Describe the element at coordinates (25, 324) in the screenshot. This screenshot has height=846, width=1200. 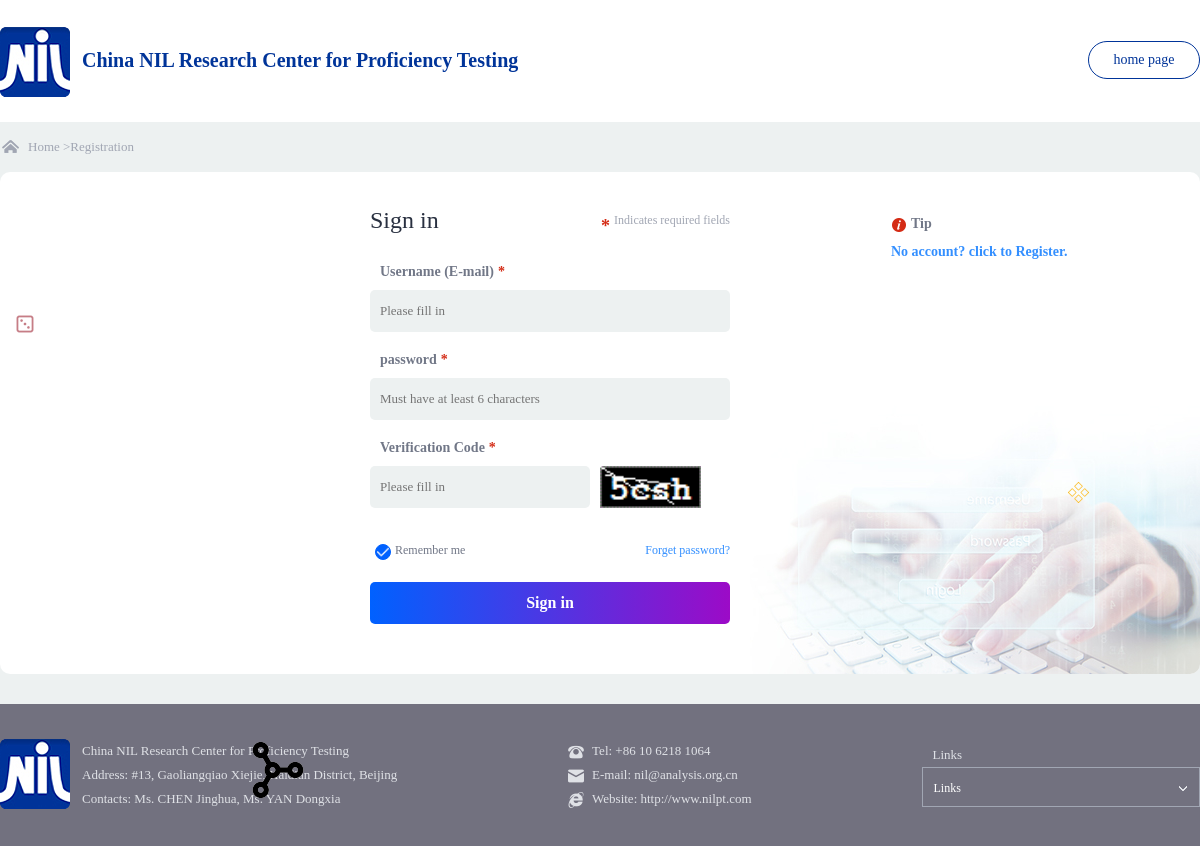
I see `randomize or shuffle content` at that location.